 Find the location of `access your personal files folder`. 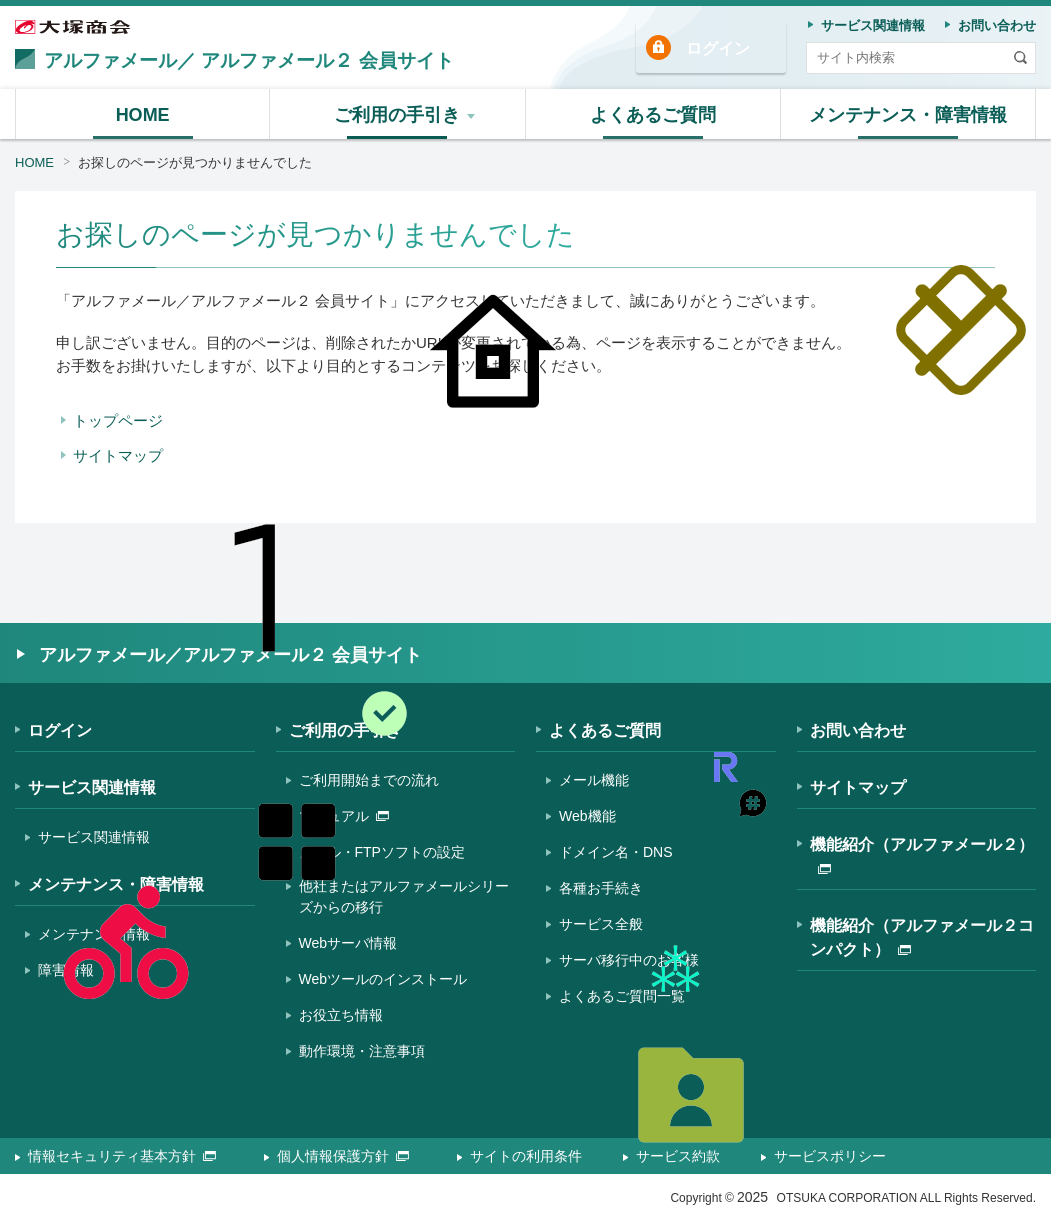

access your personal files folder is located at coordinates (691, 1095).